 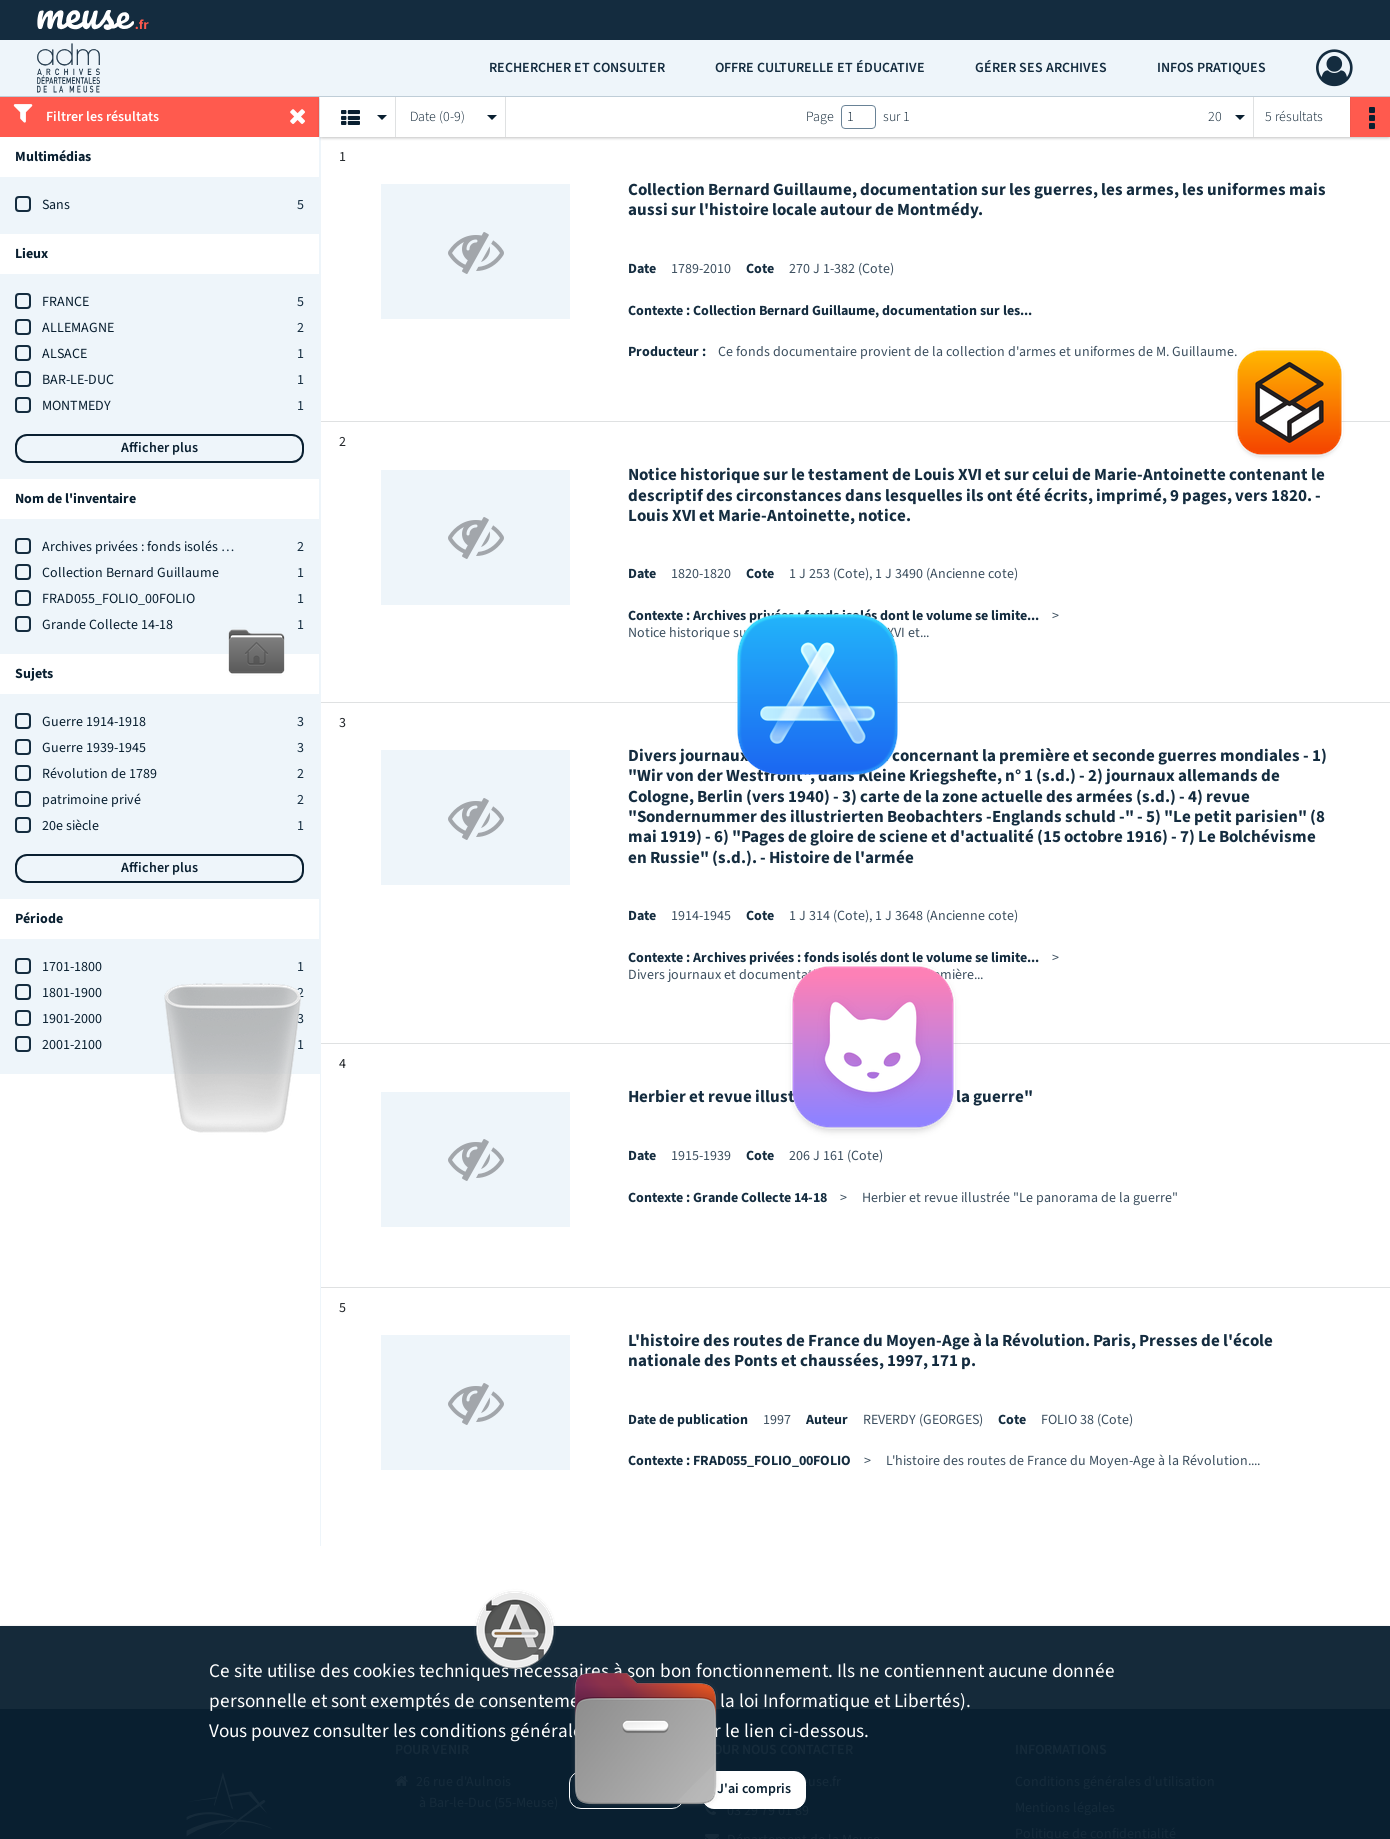 What do you see at coordinates (232, 1055) in the screenshot?
I see `empty trash bin with no items to delete` at bounding box center [232, 1055].